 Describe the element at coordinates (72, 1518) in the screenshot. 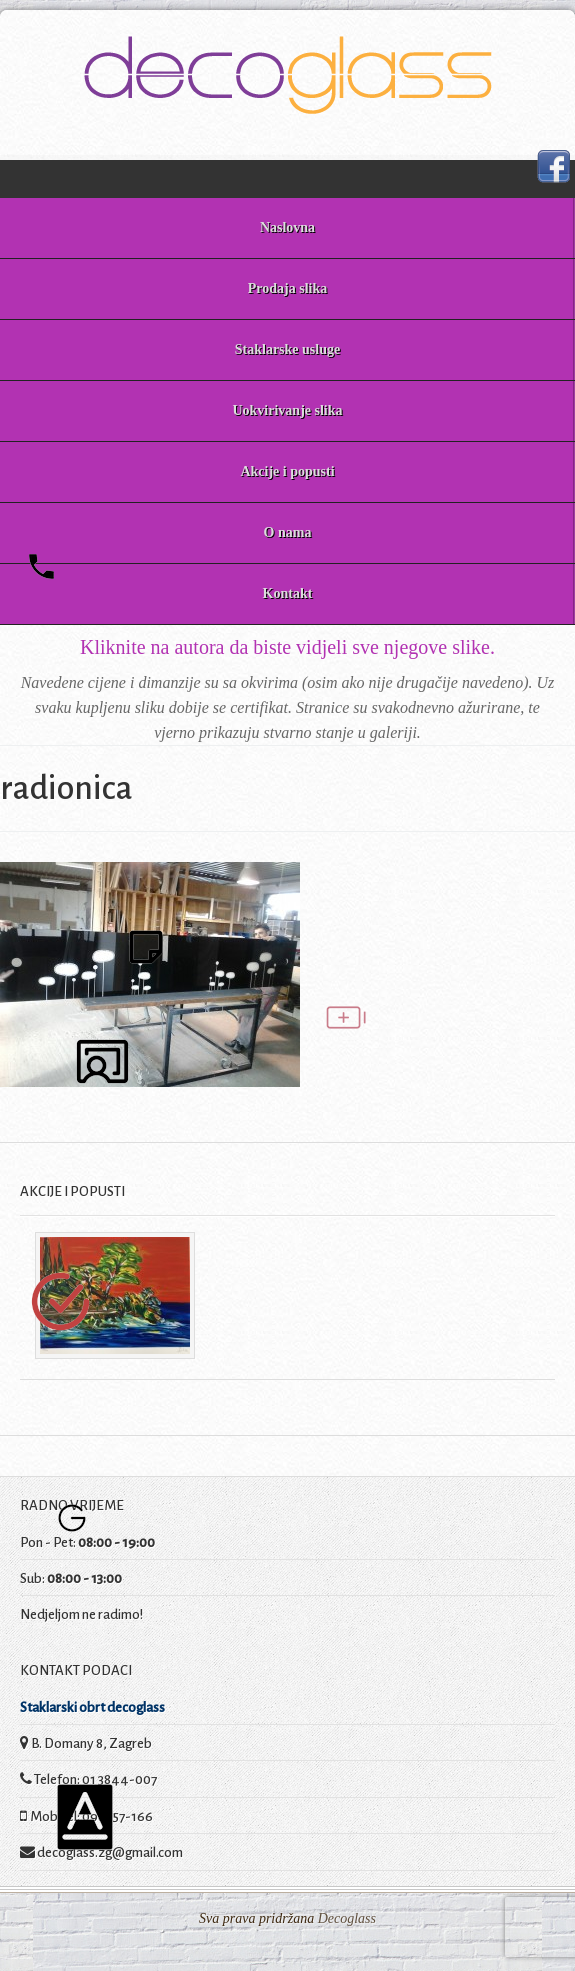

I see `sign in with Google` at that location.